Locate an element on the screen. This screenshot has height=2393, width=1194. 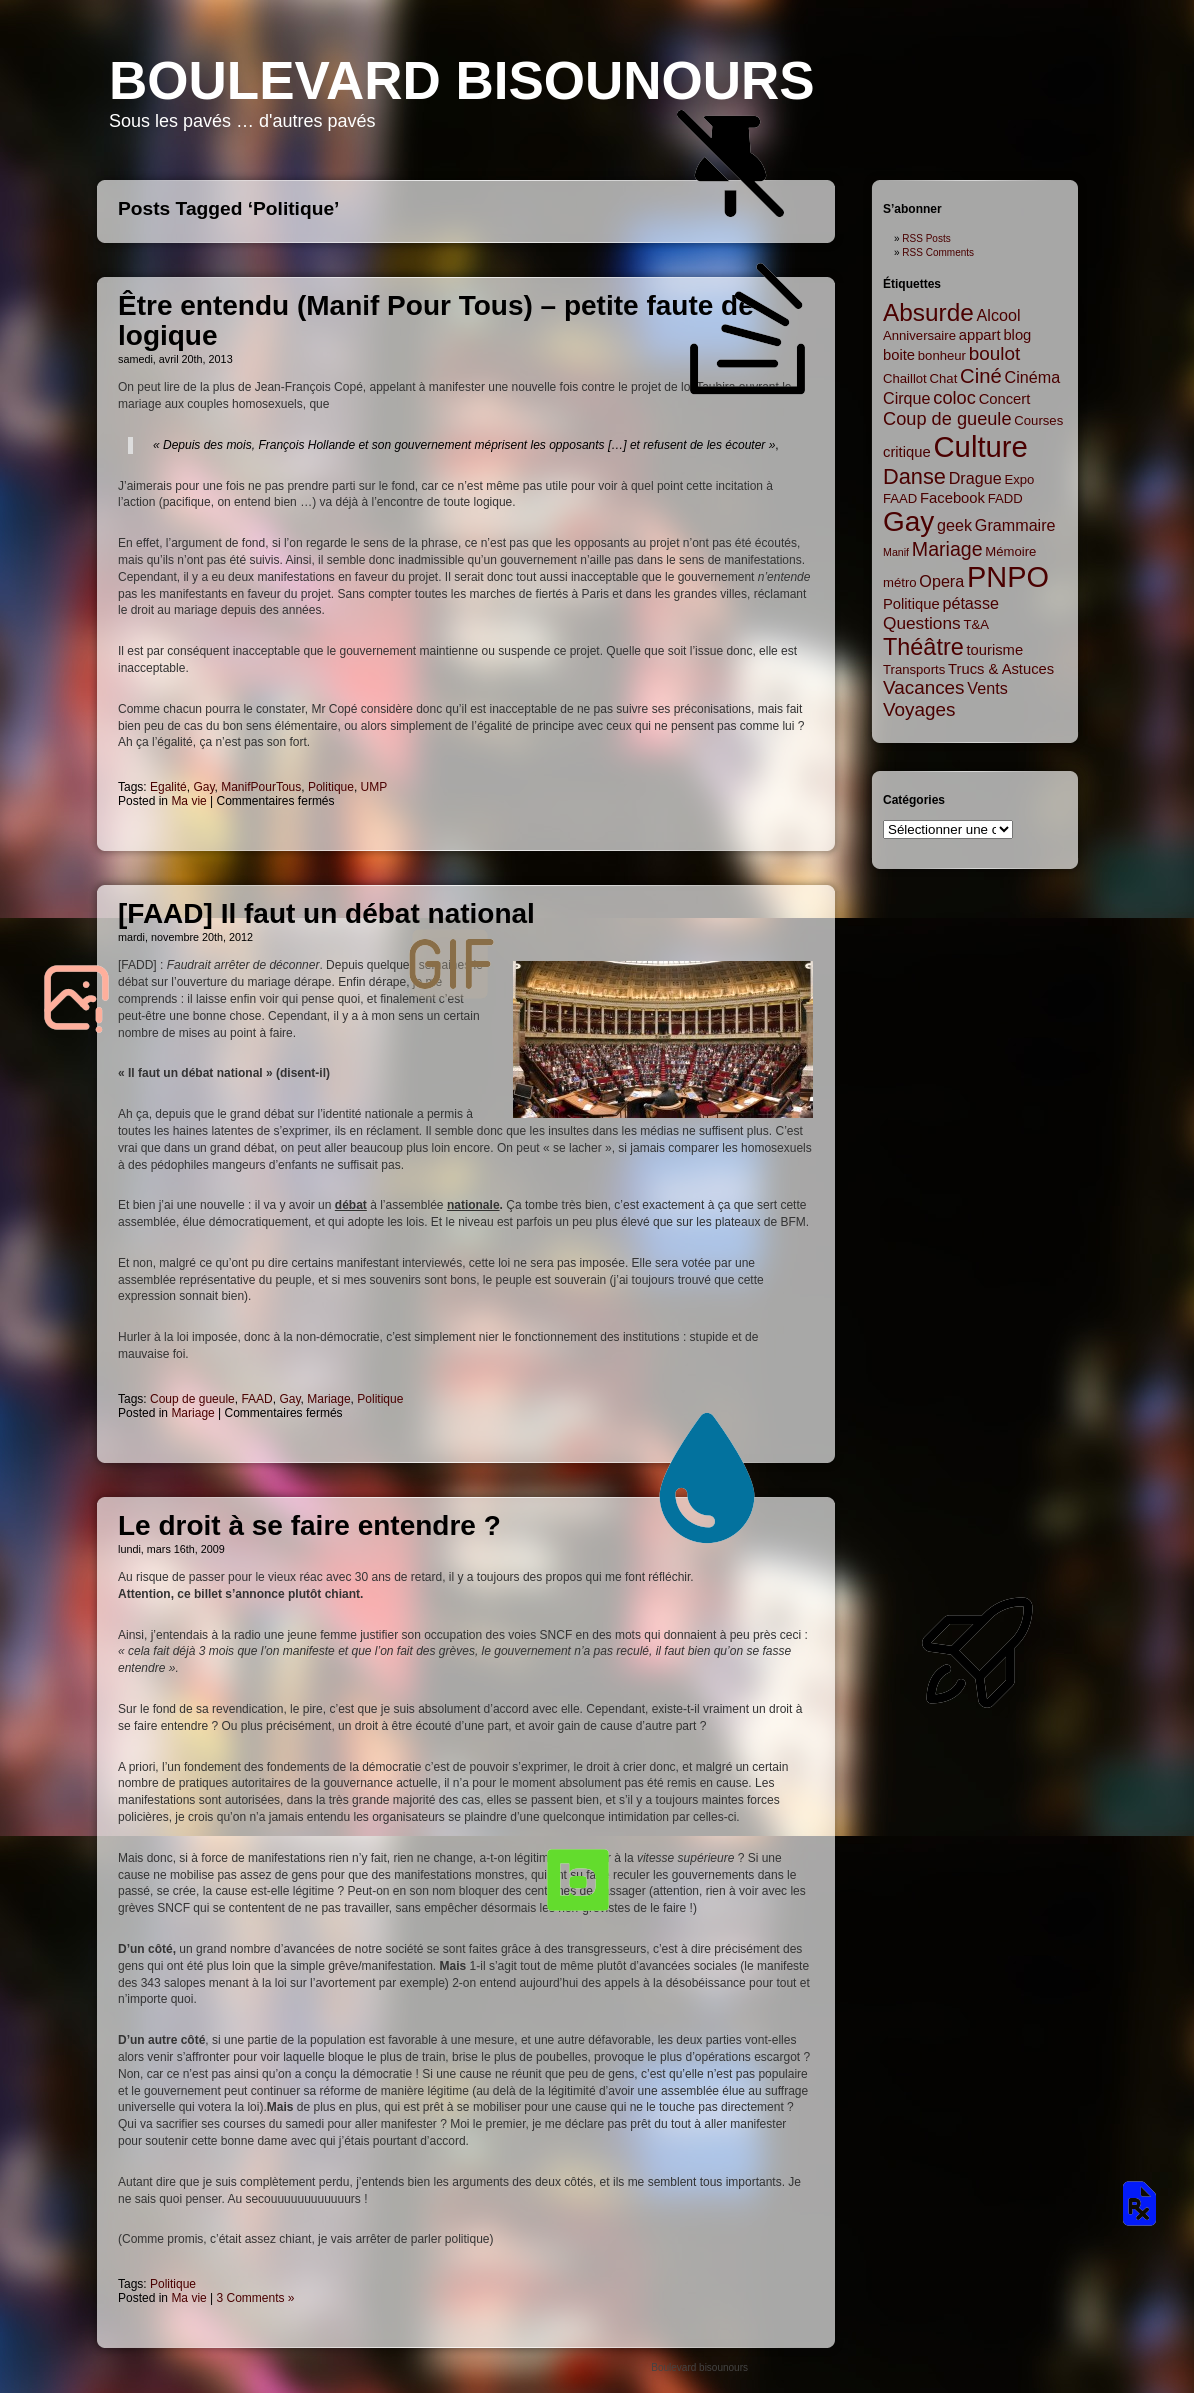
insert a gif into your message is located at coordinates (450, 964).